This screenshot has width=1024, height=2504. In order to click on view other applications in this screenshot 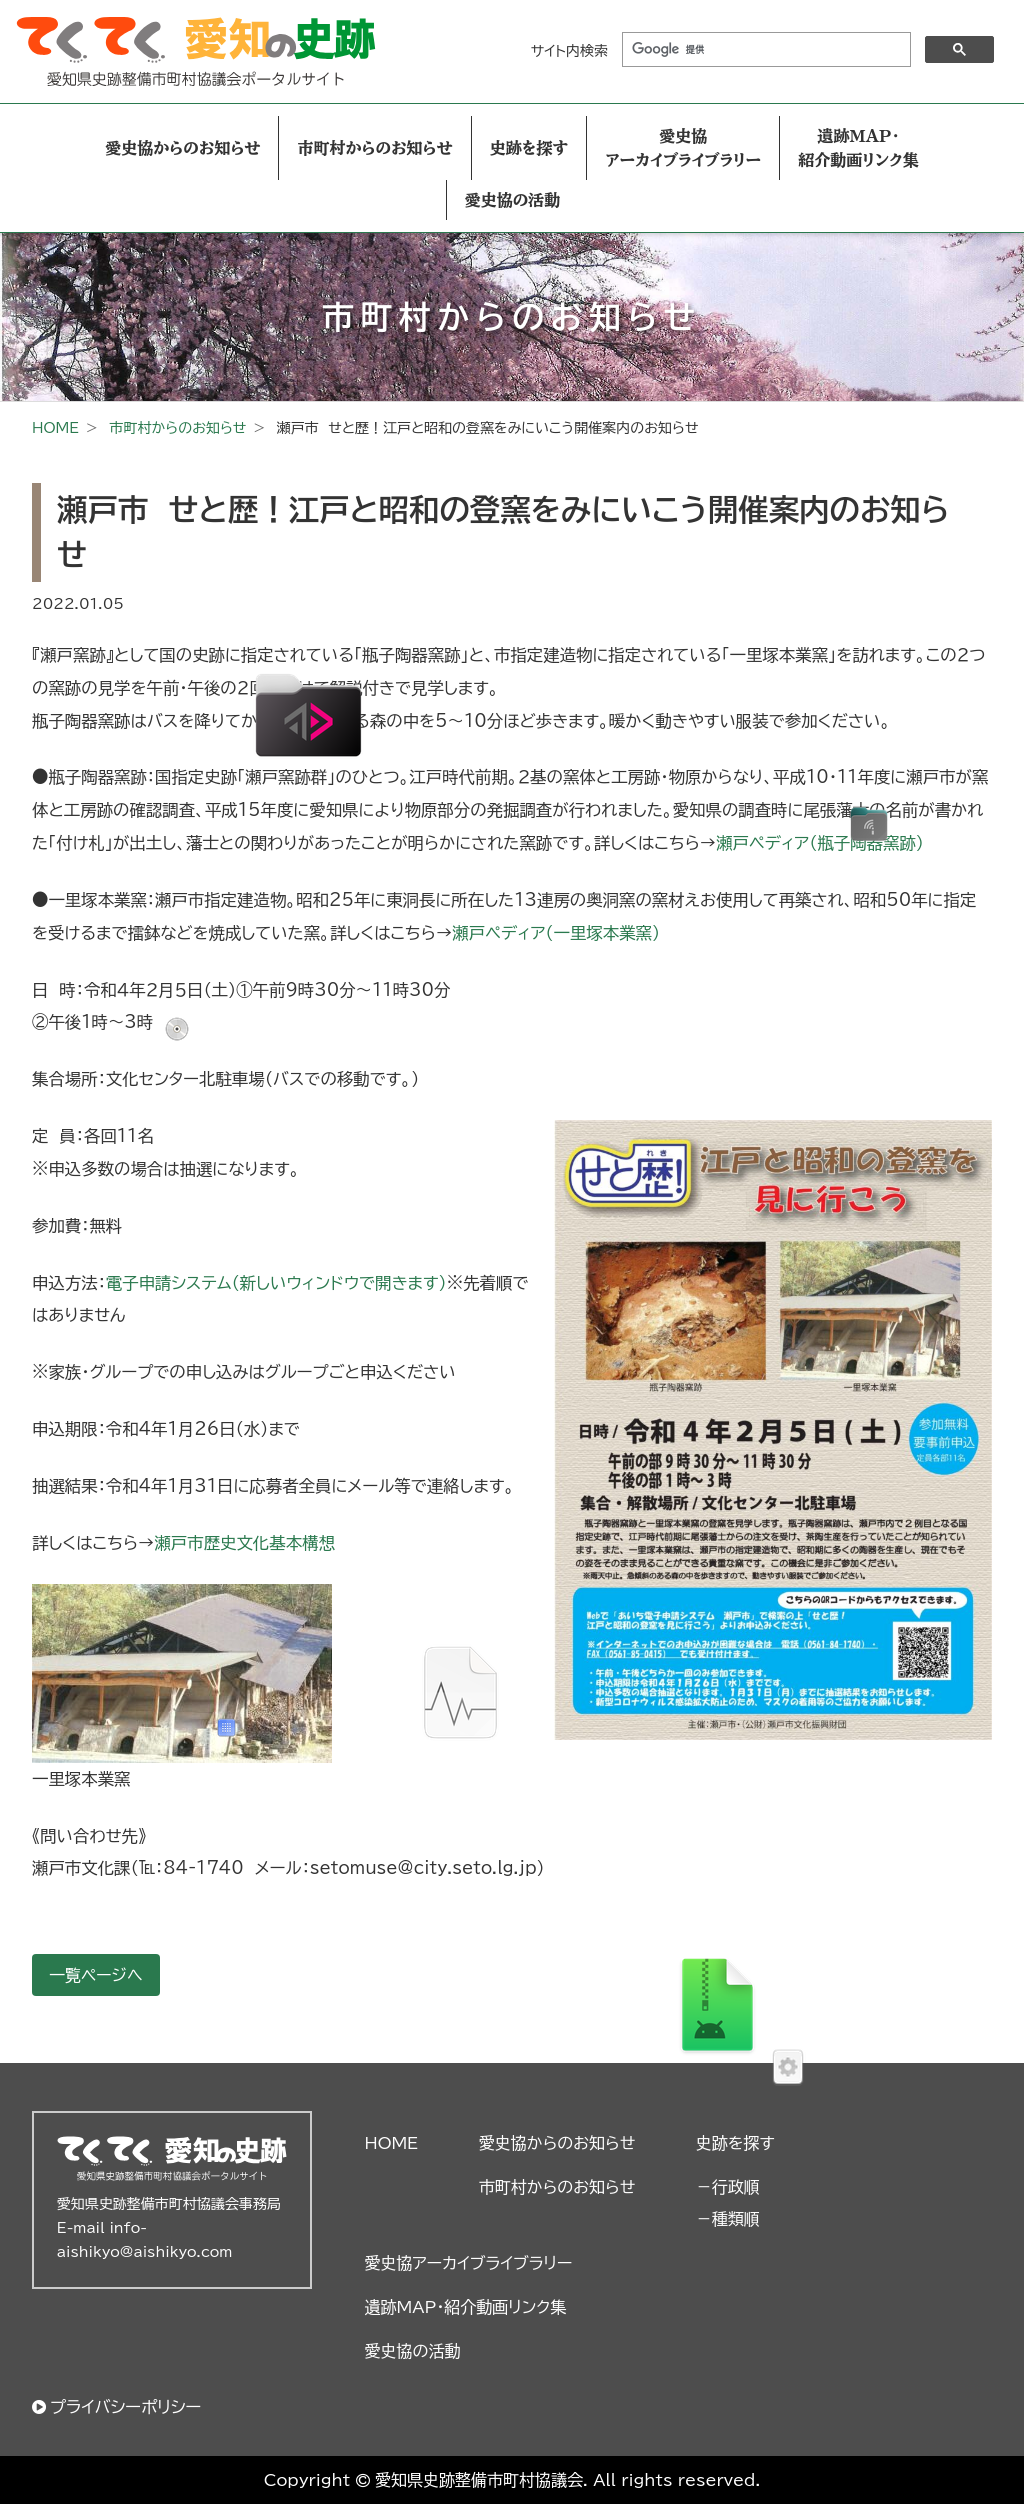, I will do `click(226, 1727)`.